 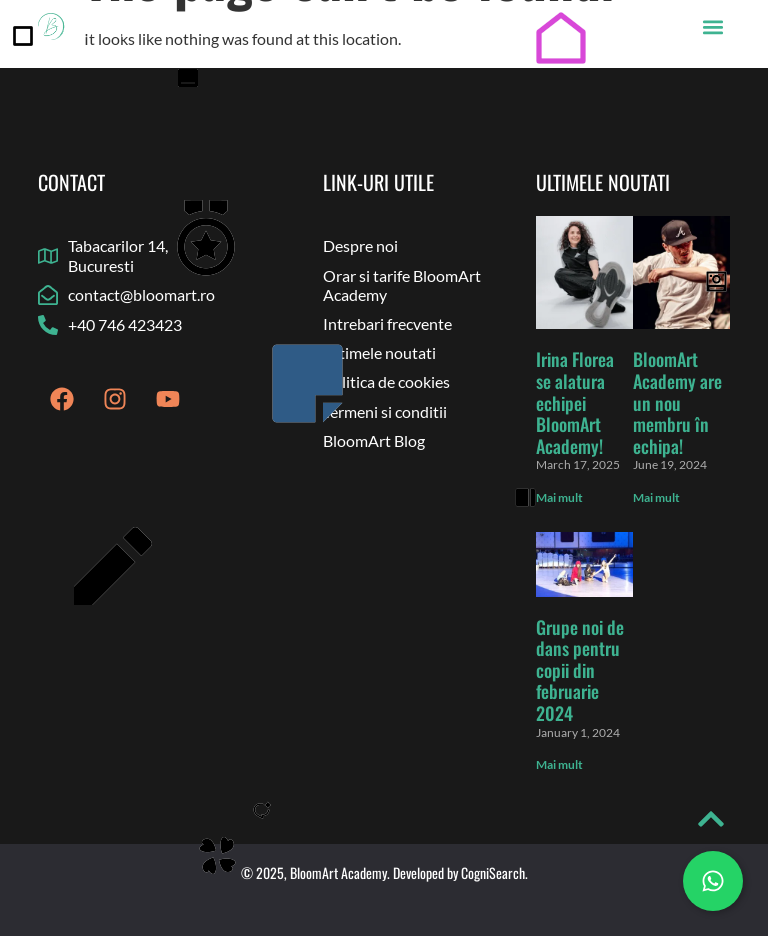 What do you see at coordinates (716, 281) in the screenshot?
I see `access photo gallery or instant camera feature` at bounding box center [716, 281].